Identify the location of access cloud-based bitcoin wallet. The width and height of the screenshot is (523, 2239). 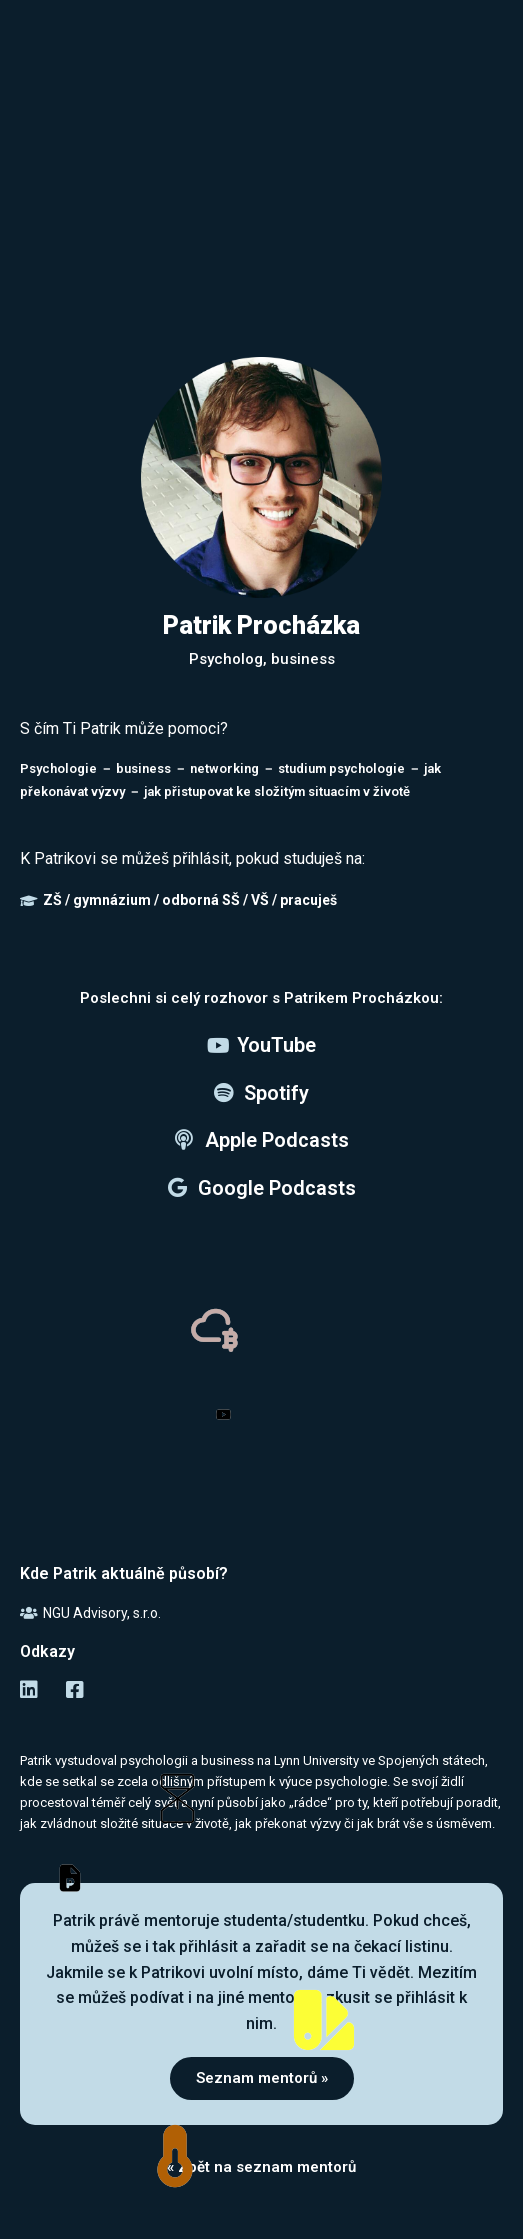
(215, 1326).